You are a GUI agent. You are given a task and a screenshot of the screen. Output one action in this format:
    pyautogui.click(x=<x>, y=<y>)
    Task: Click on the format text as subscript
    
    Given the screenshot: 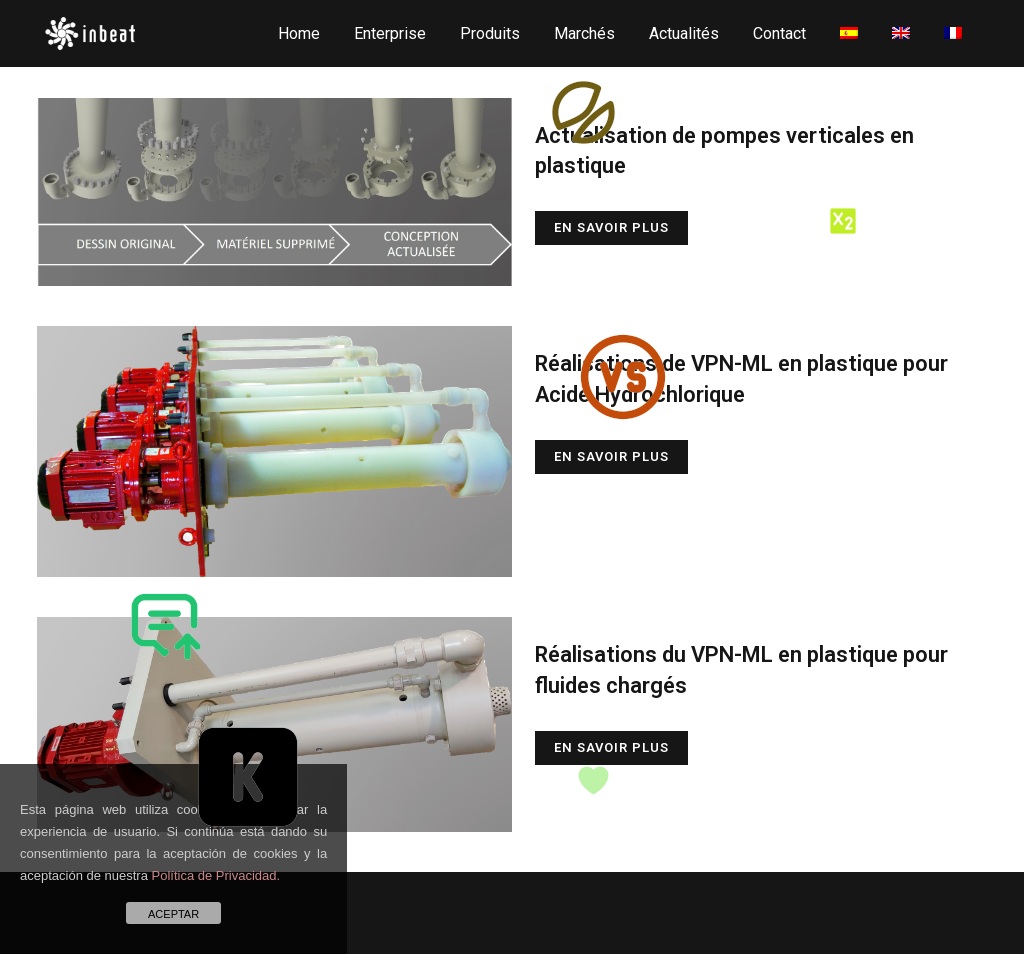 What is the action you would take?
    pyautogui.click(x=843, y=221)
    